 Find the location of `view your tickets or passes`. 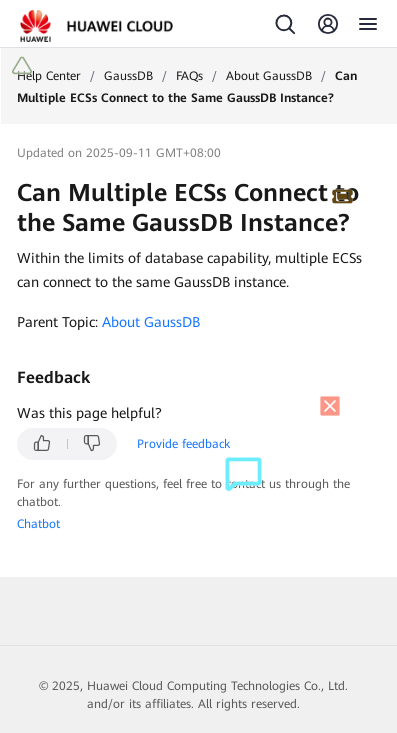

view your tickets or passes is located at coordinates (342, 196).